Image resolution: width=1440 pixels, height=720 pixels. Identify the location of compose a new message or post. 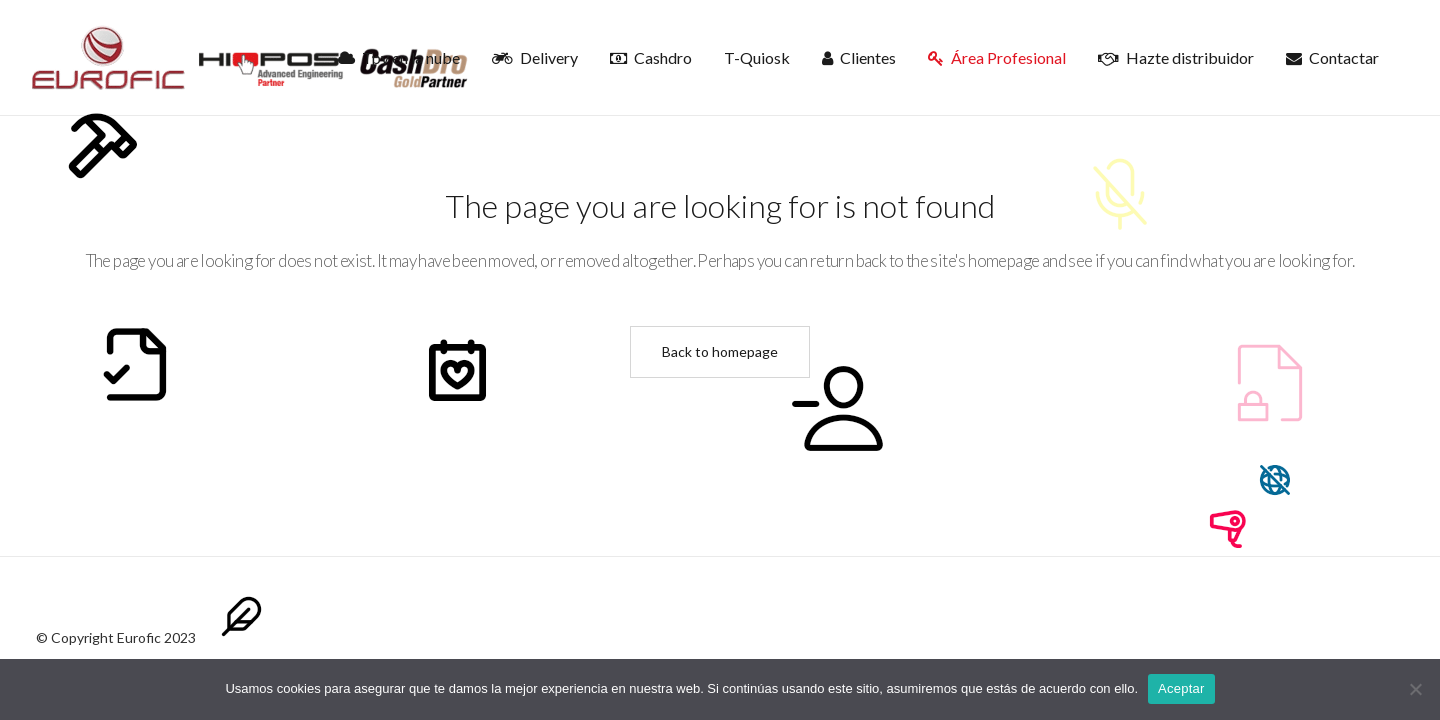
(241, 616).